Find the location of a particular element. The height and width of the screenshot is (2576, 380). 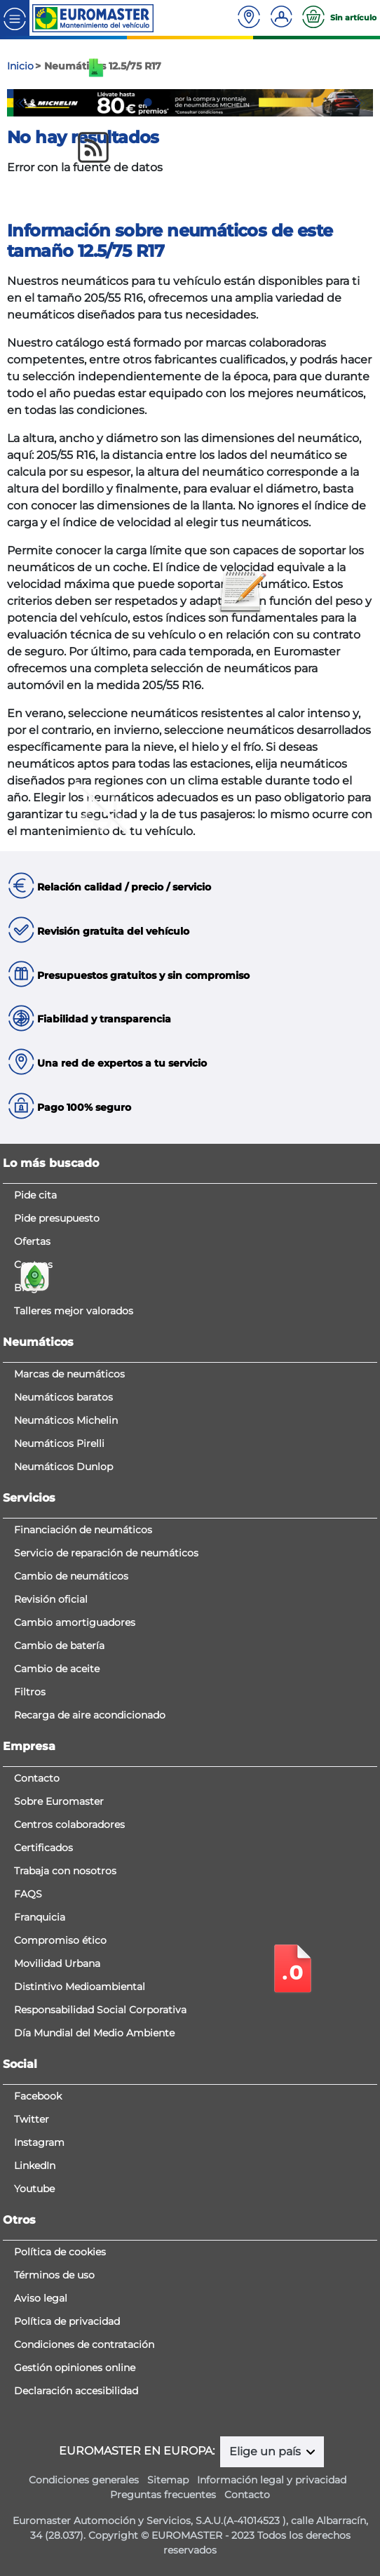

notifications are currently disabled is located at coordinates (102, 808).